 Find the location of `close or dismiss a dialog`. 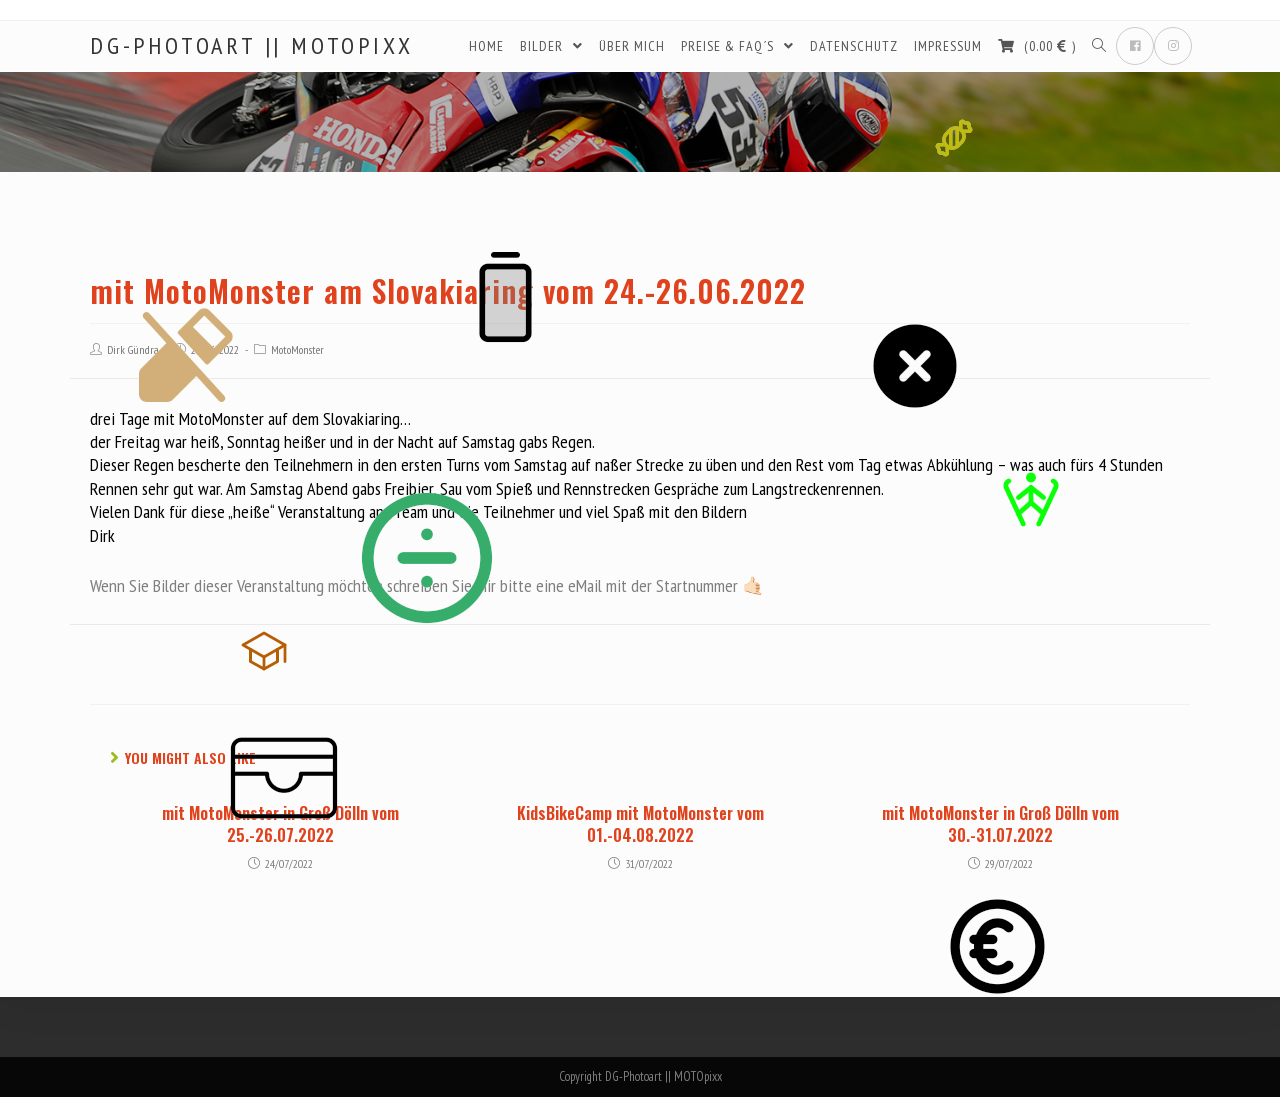

close or dismiss a dialog is located at coordinates (915, 366).